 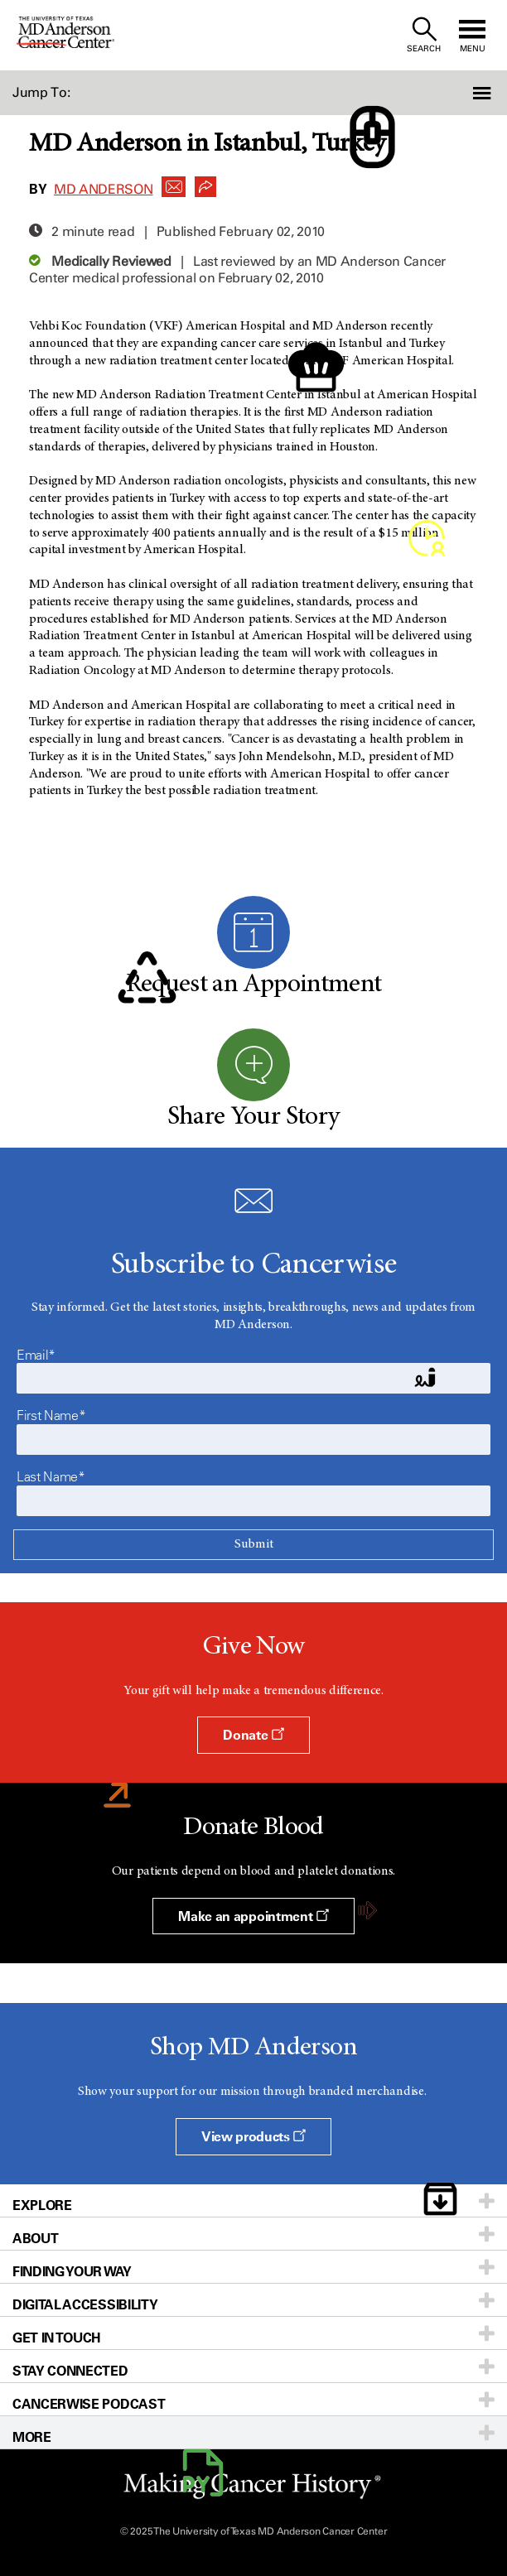 What do you see at coordinates (372, 137) in the screenshot?
I see `middle mouse button click action` at bounding box center [372, 137].